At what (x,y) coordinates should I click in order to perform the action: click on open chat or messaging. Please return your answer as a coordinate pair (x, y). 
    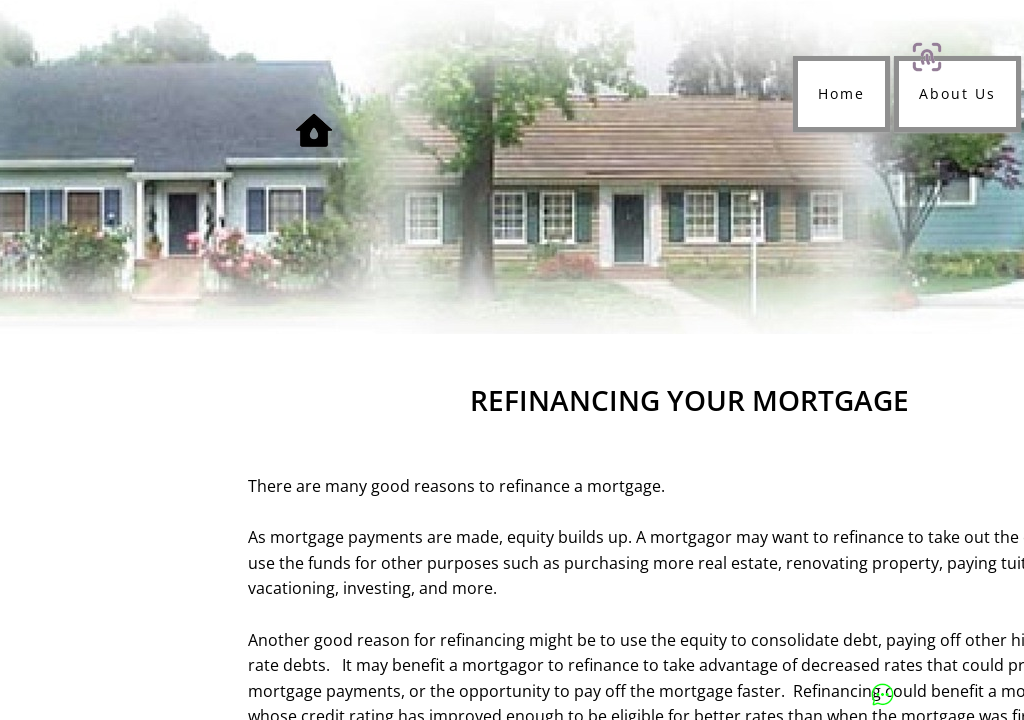
    Looking at the image, I should click on (882, 694).